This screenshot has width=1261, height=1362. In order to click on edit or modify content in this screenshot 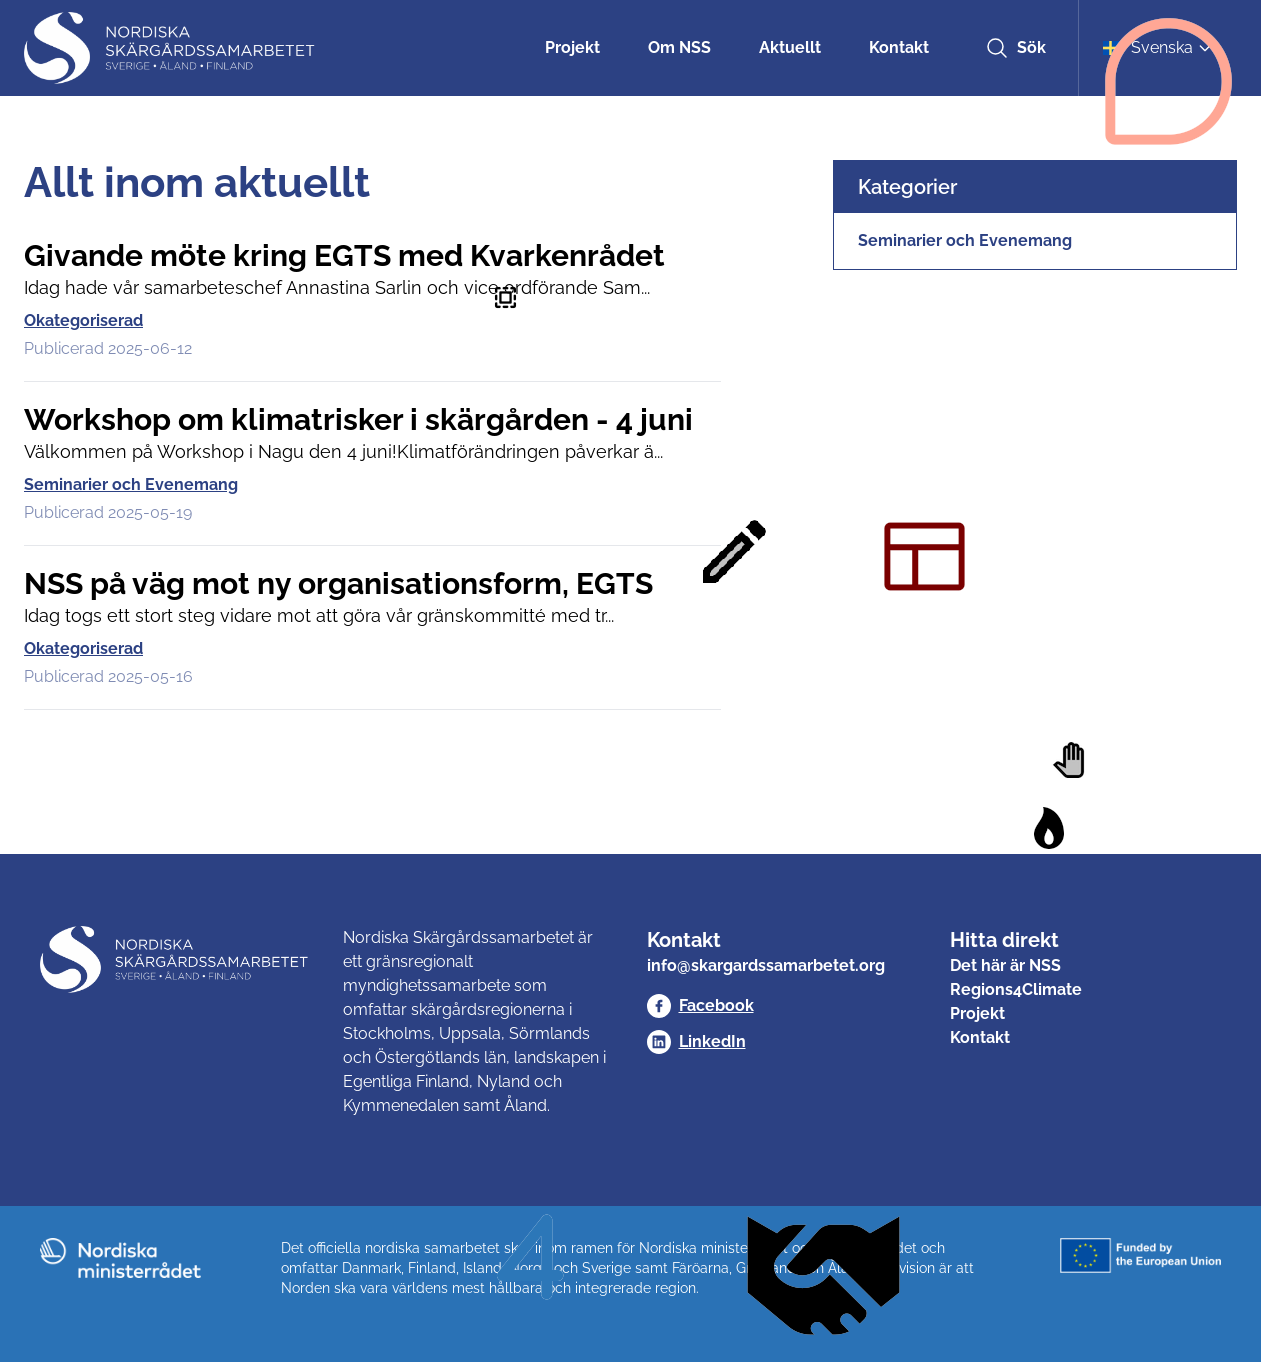, I will do `click(734, 551)`.